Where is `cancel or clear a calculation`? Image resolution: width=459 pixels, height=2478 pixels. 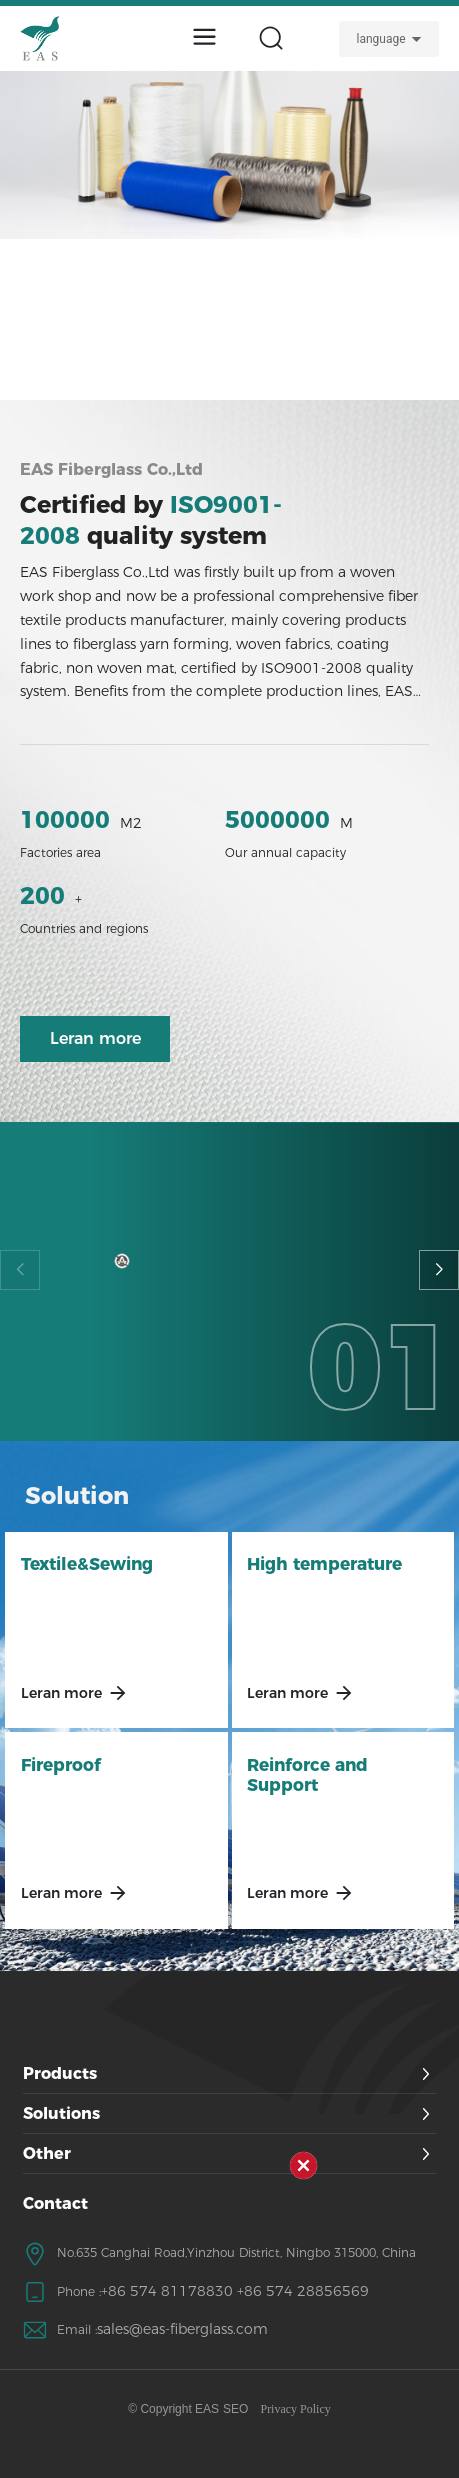
cancel or clear a calculation is located at coordinates (303, 2165).